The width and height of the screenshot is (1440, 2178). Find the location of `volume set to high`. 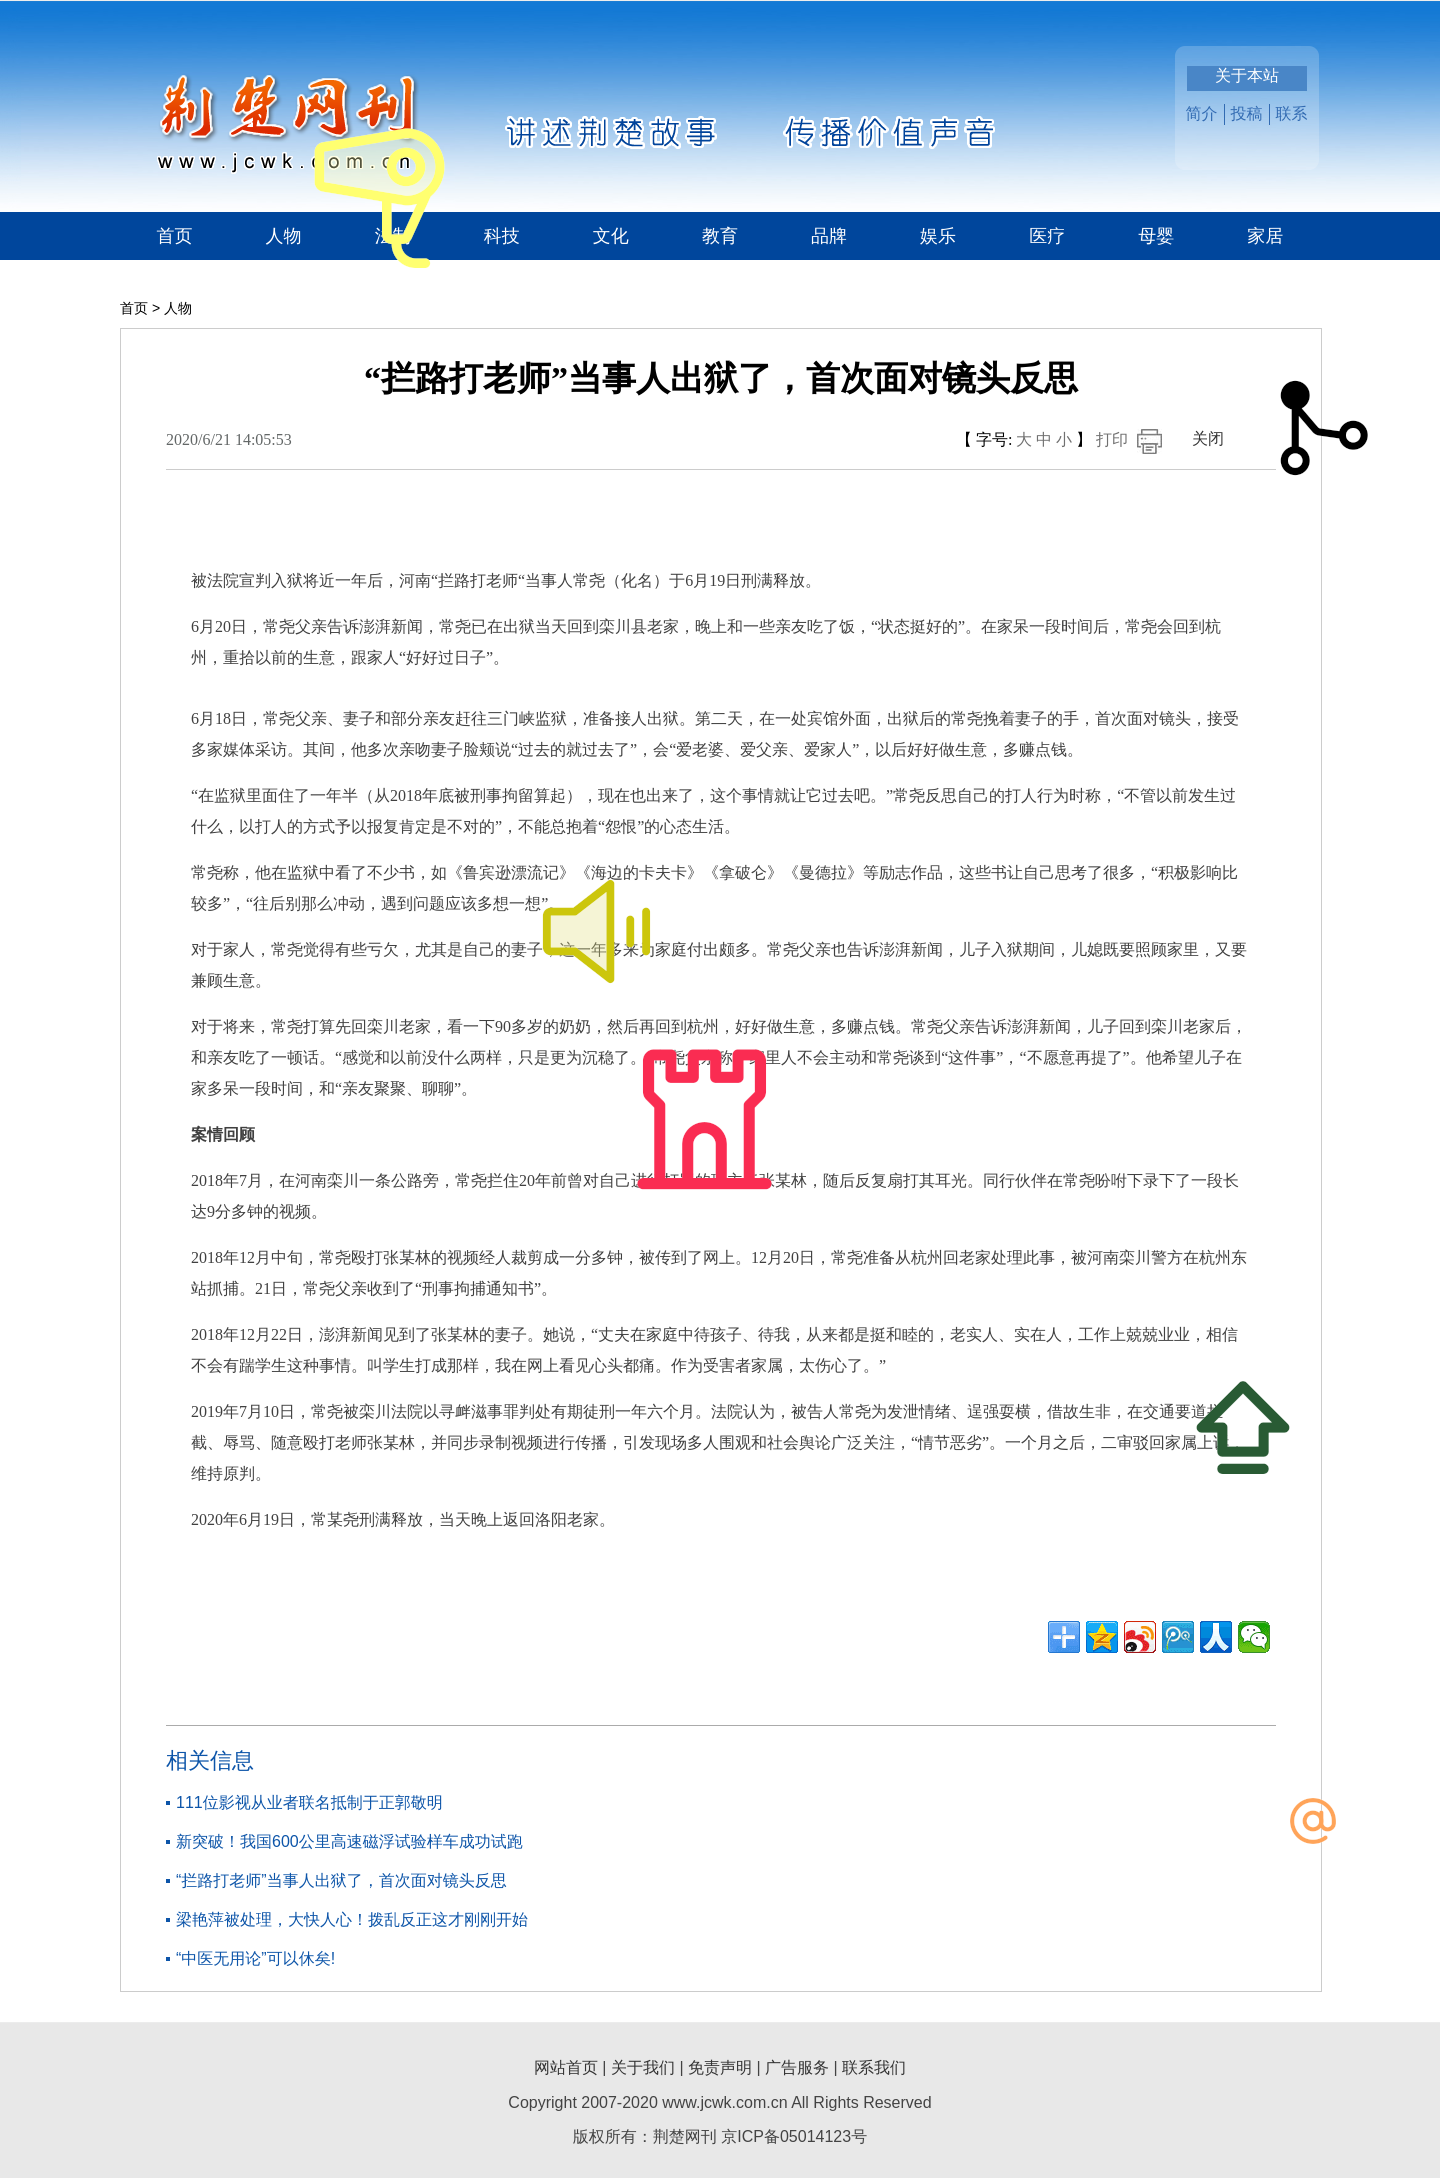

volume set to high is located at coordinates (594, 931).